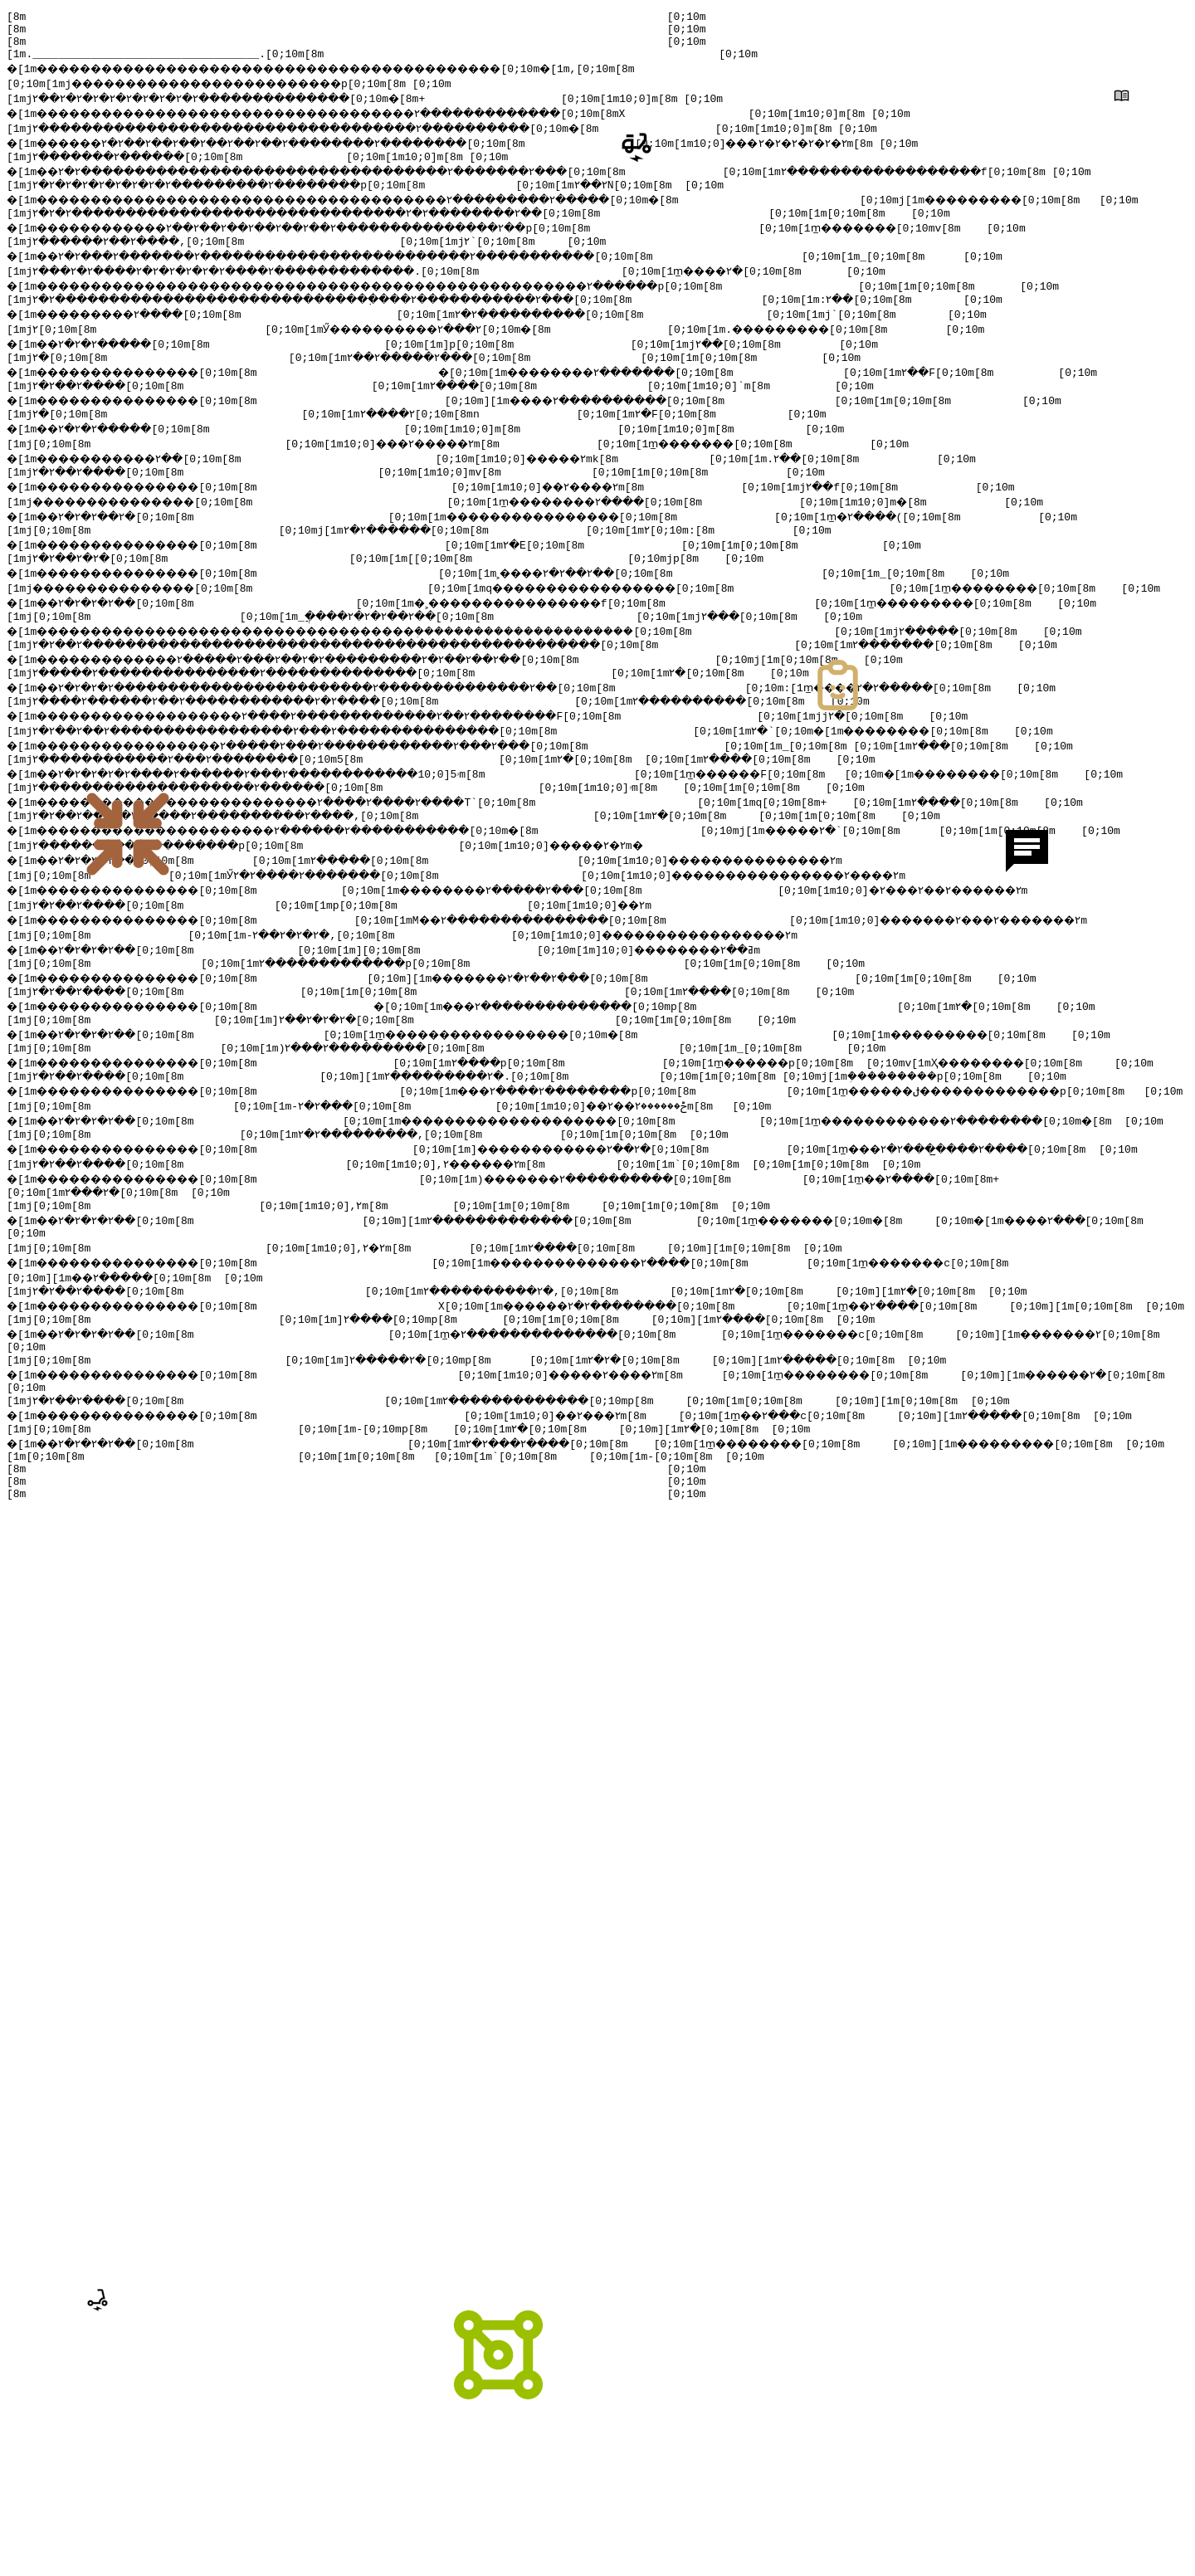 The image size is (1195, 2576). What do you see at coordinates (1121, 95) in the screenshot?
I see `open menu or documentation` at bounding box center [1121, 95].